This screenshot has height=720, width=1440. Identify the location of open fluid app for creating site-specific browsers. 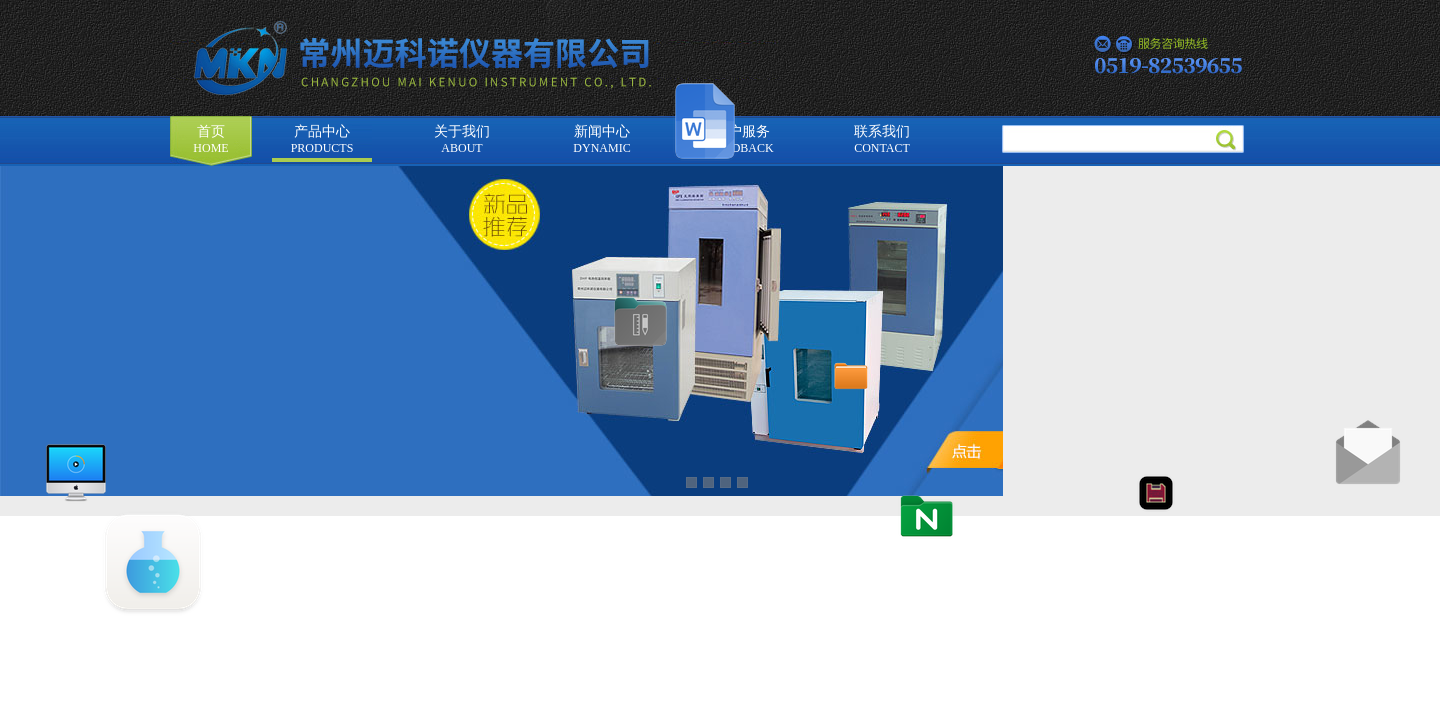
(153, 562).